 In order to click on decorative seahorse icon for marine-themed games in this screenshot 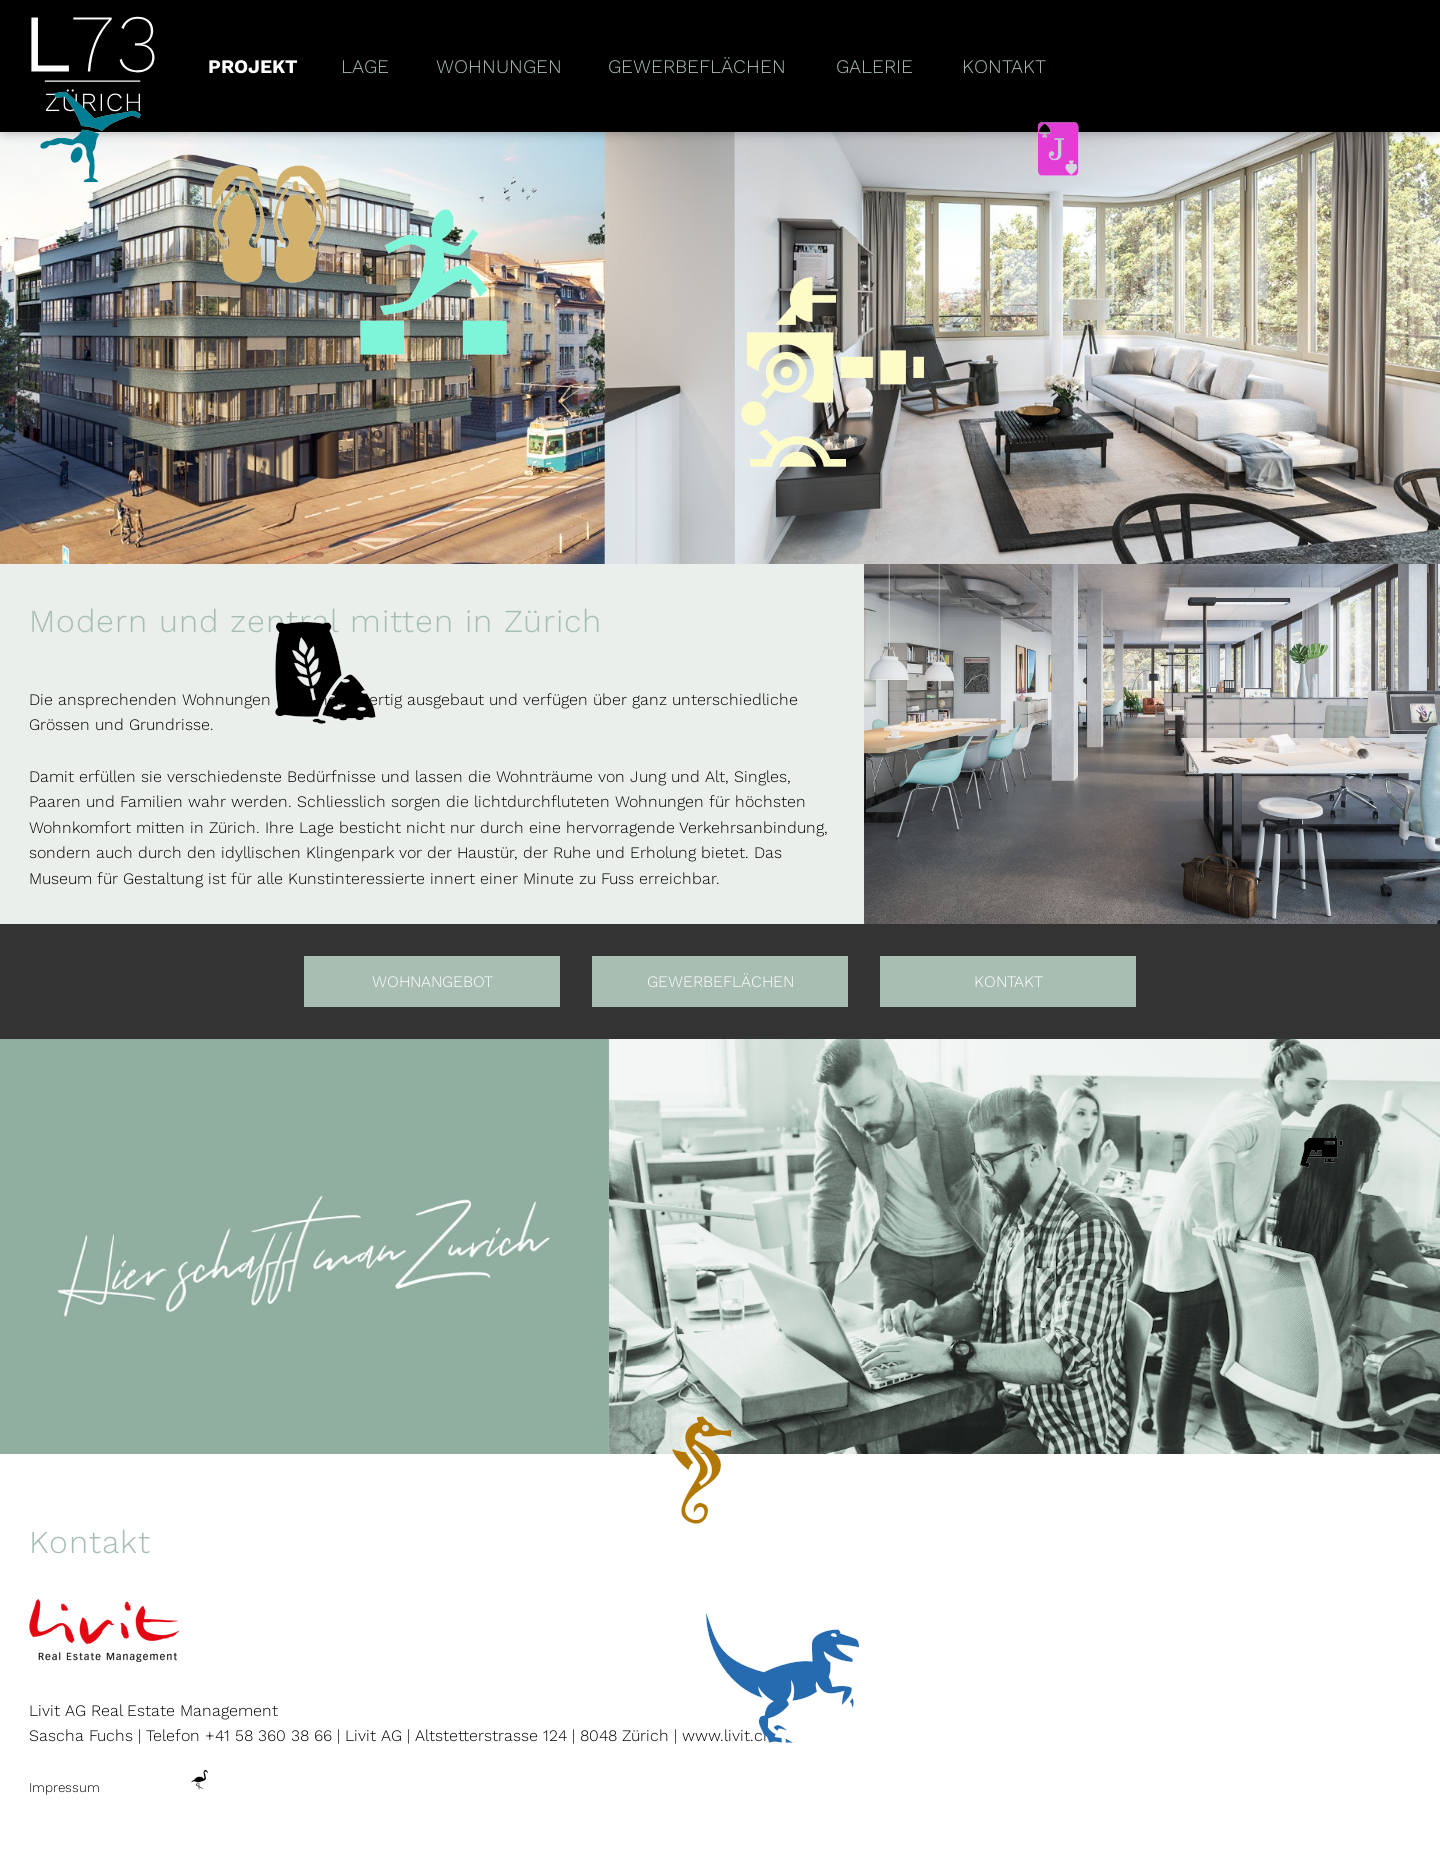, I will do `click(702, 1470)`.